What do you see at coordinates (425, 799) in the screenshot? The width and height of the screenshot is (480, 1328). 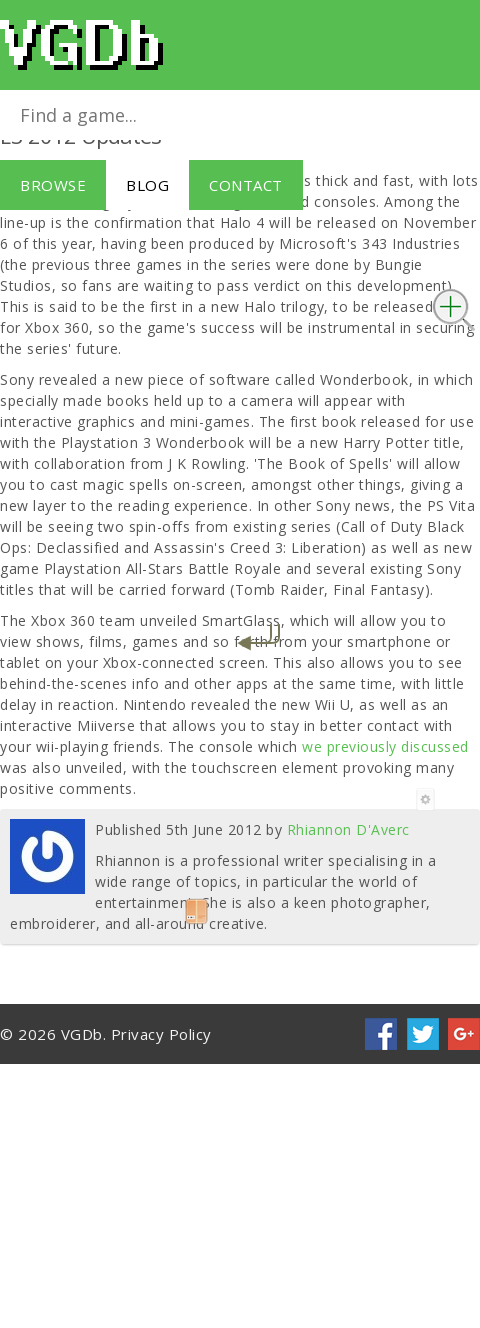 I see `a desktop application shortcut file` at bounding box center [425, 799].